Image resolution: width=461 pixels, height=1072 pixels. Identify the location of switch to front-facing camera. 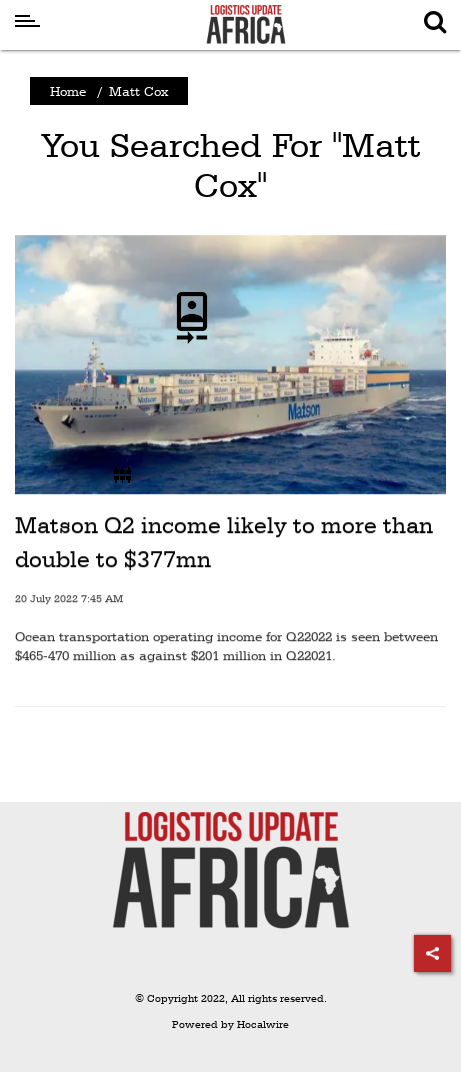
(192, 318).